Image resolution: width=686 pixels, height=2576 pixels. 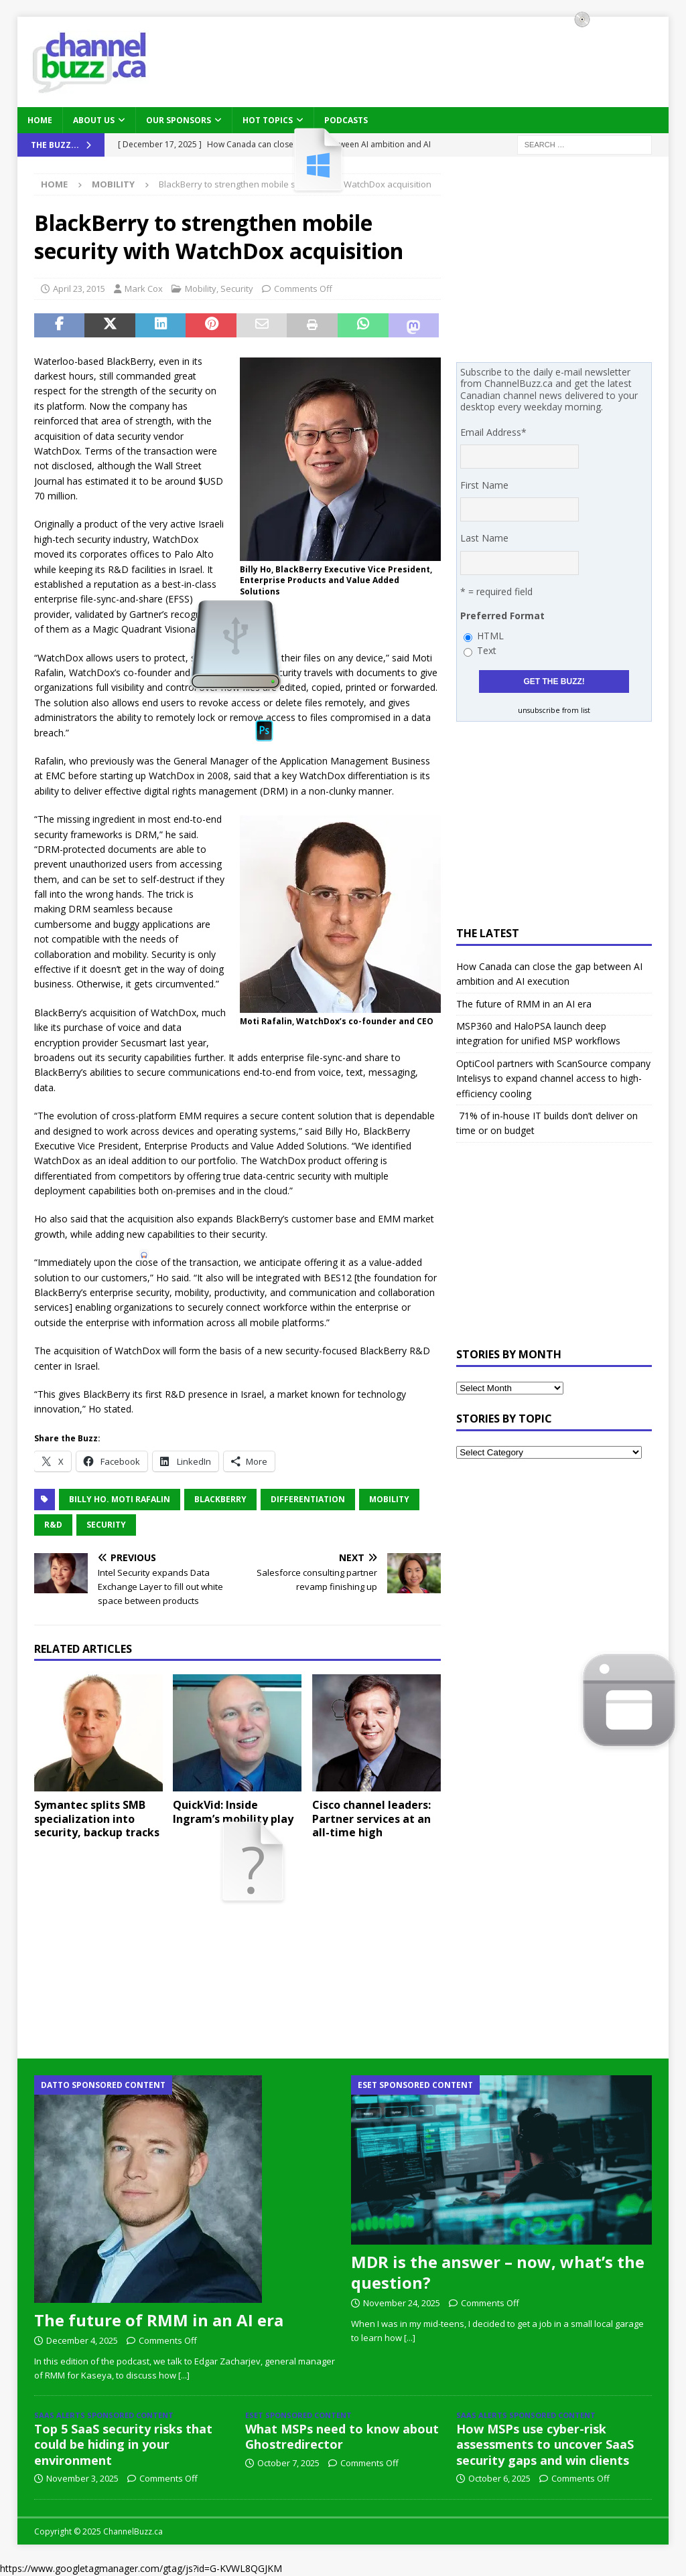 What do you see at coordinates (264, 730) in the screenshot?
I see `adobe photoshop file type indicator` at bounding box center [264, 730].